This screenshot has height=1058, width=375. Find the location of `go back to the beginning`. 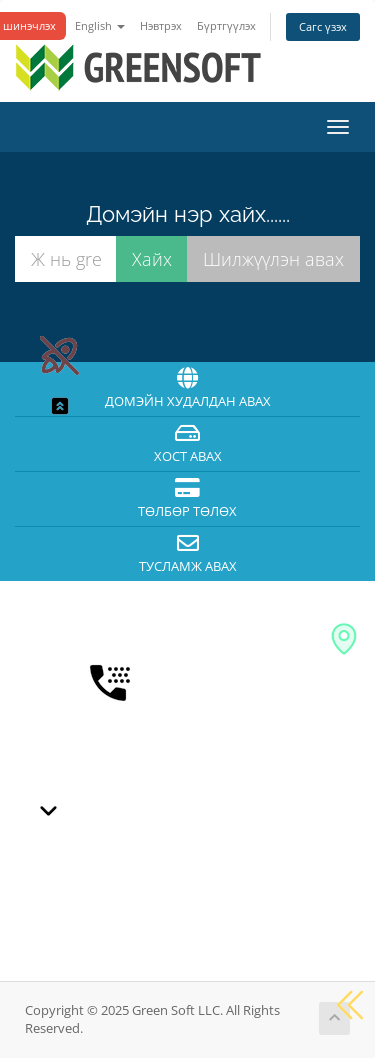

go back to the beginning is located at coordinates (350, 1005).